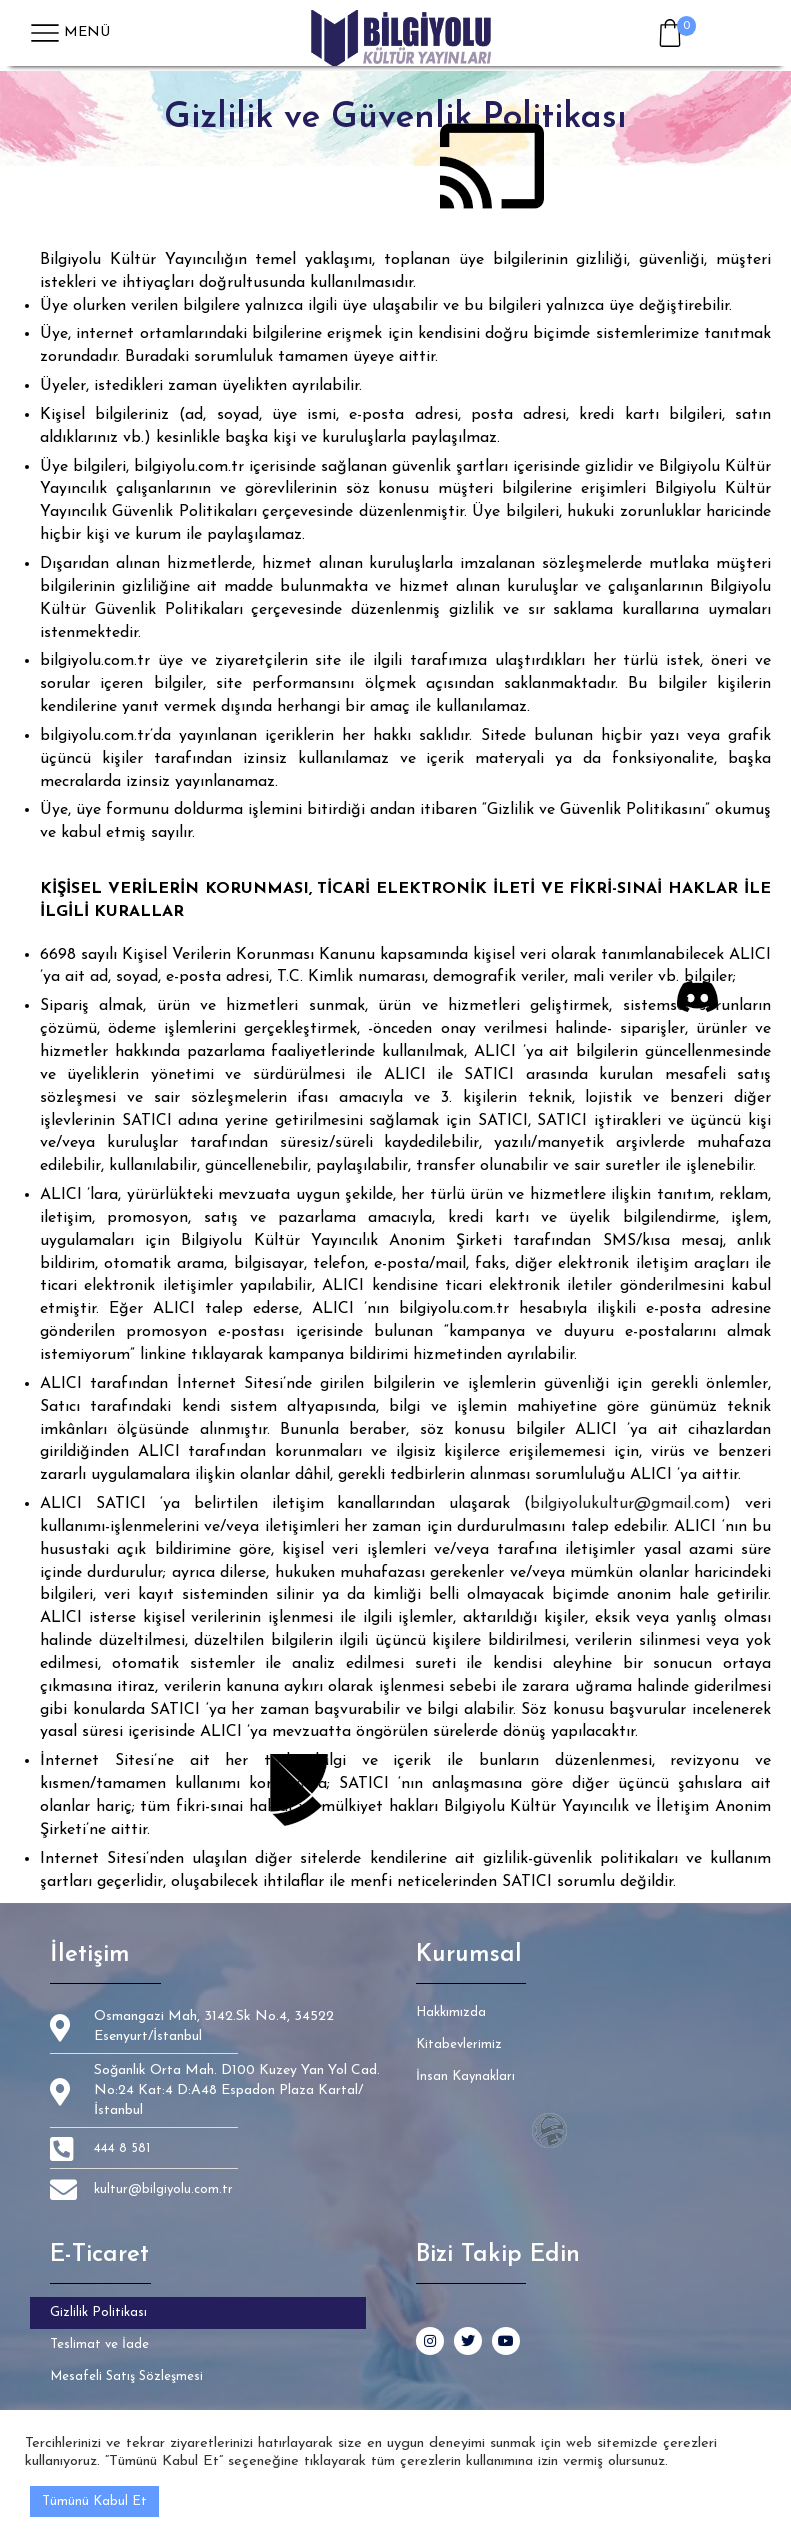  I want to click on open Poetry package manager, so click(299, 1790).